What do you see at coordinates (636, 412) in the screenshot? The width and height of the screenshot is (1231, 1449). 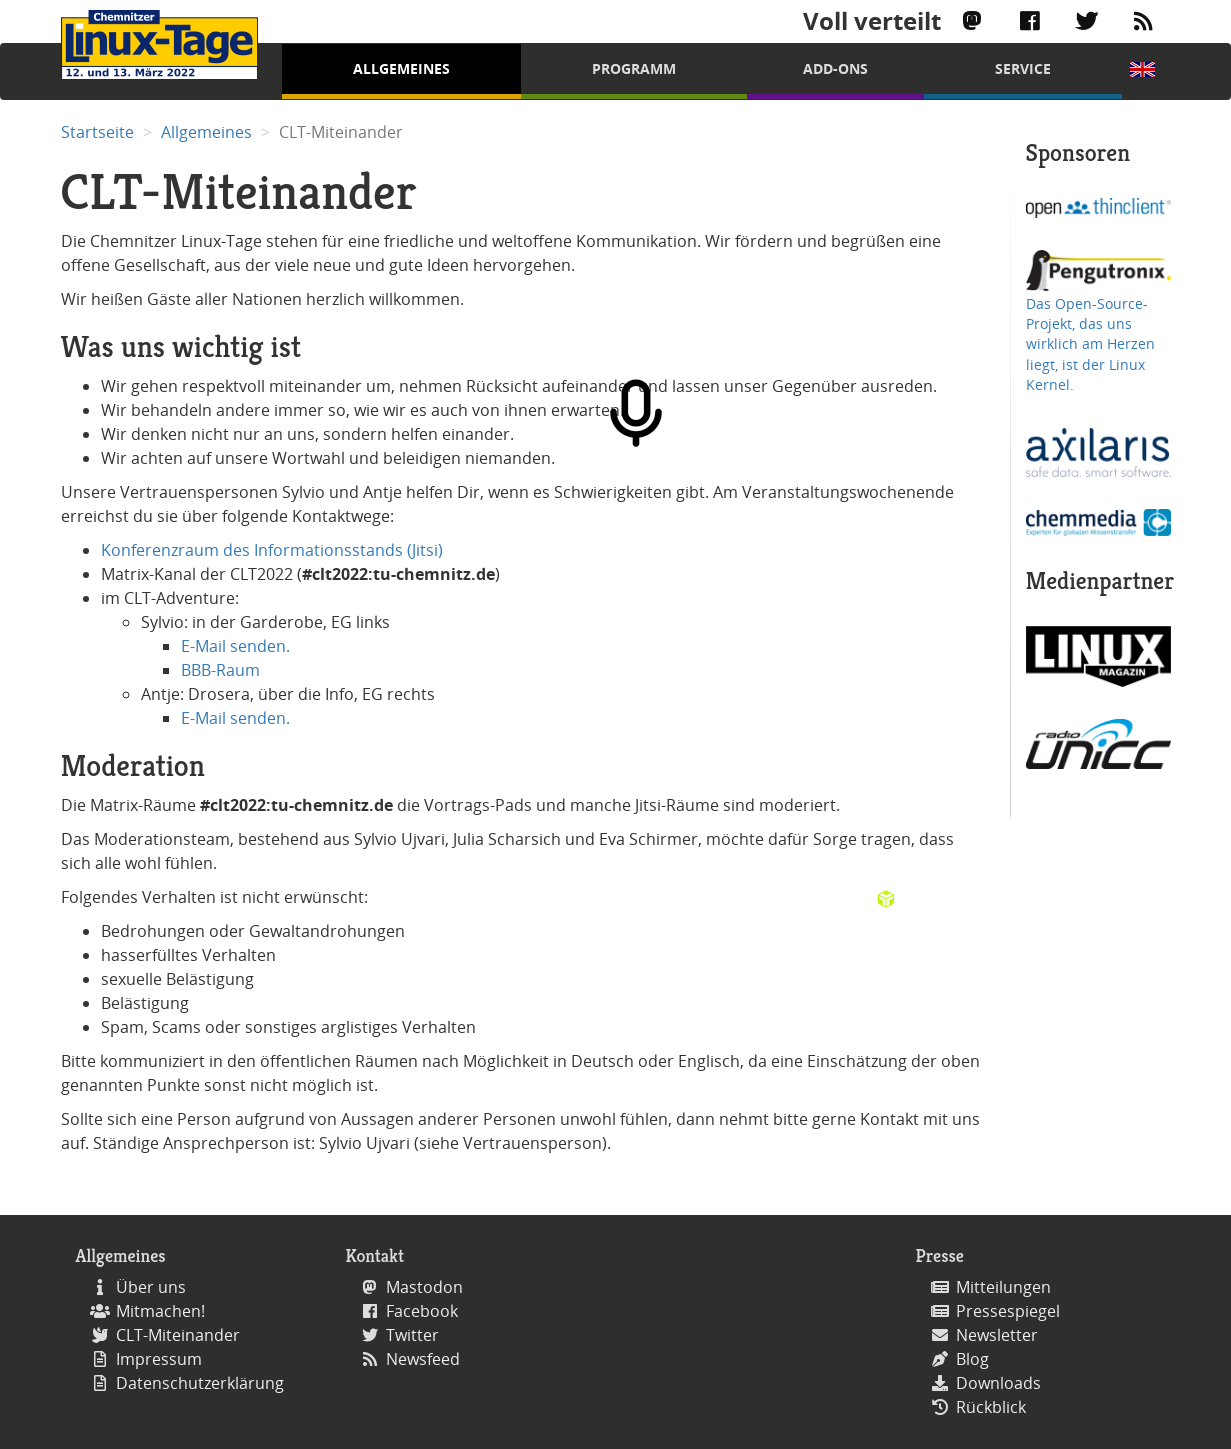 I see `tap to start voice recording` at bounding box center [636, 412].